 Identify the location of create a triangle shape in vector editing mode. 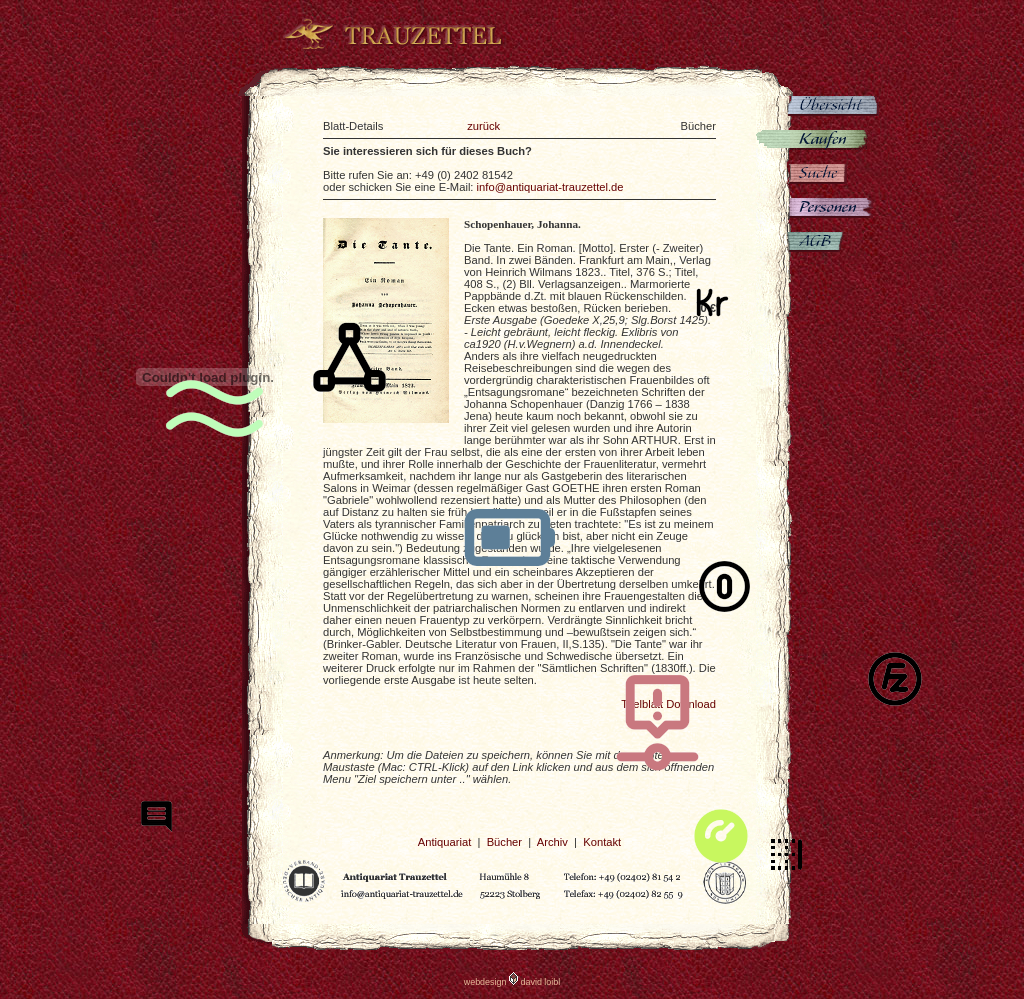
(349, 355).